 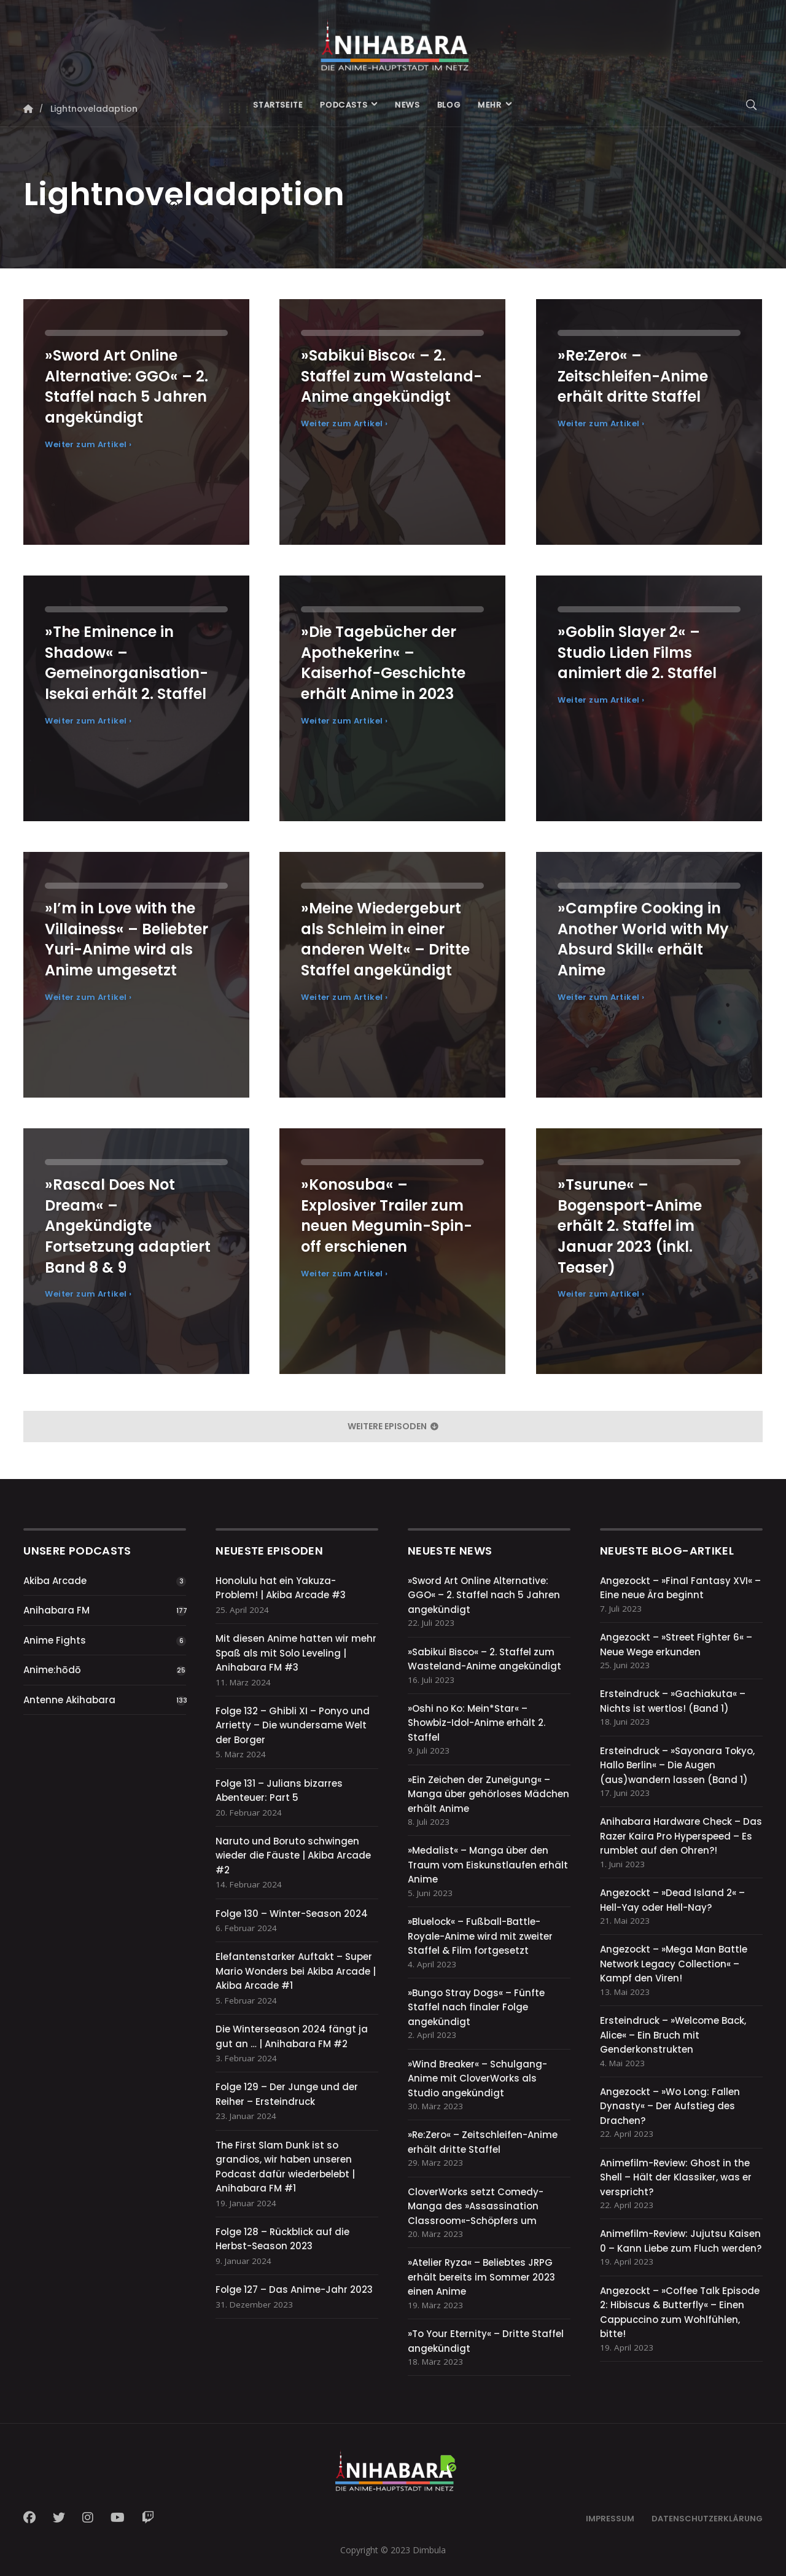 What do you see at coordinates (448, 2463) in the screenshot?
I see `file access denied or restricted` at bounding box center [448, 2463].